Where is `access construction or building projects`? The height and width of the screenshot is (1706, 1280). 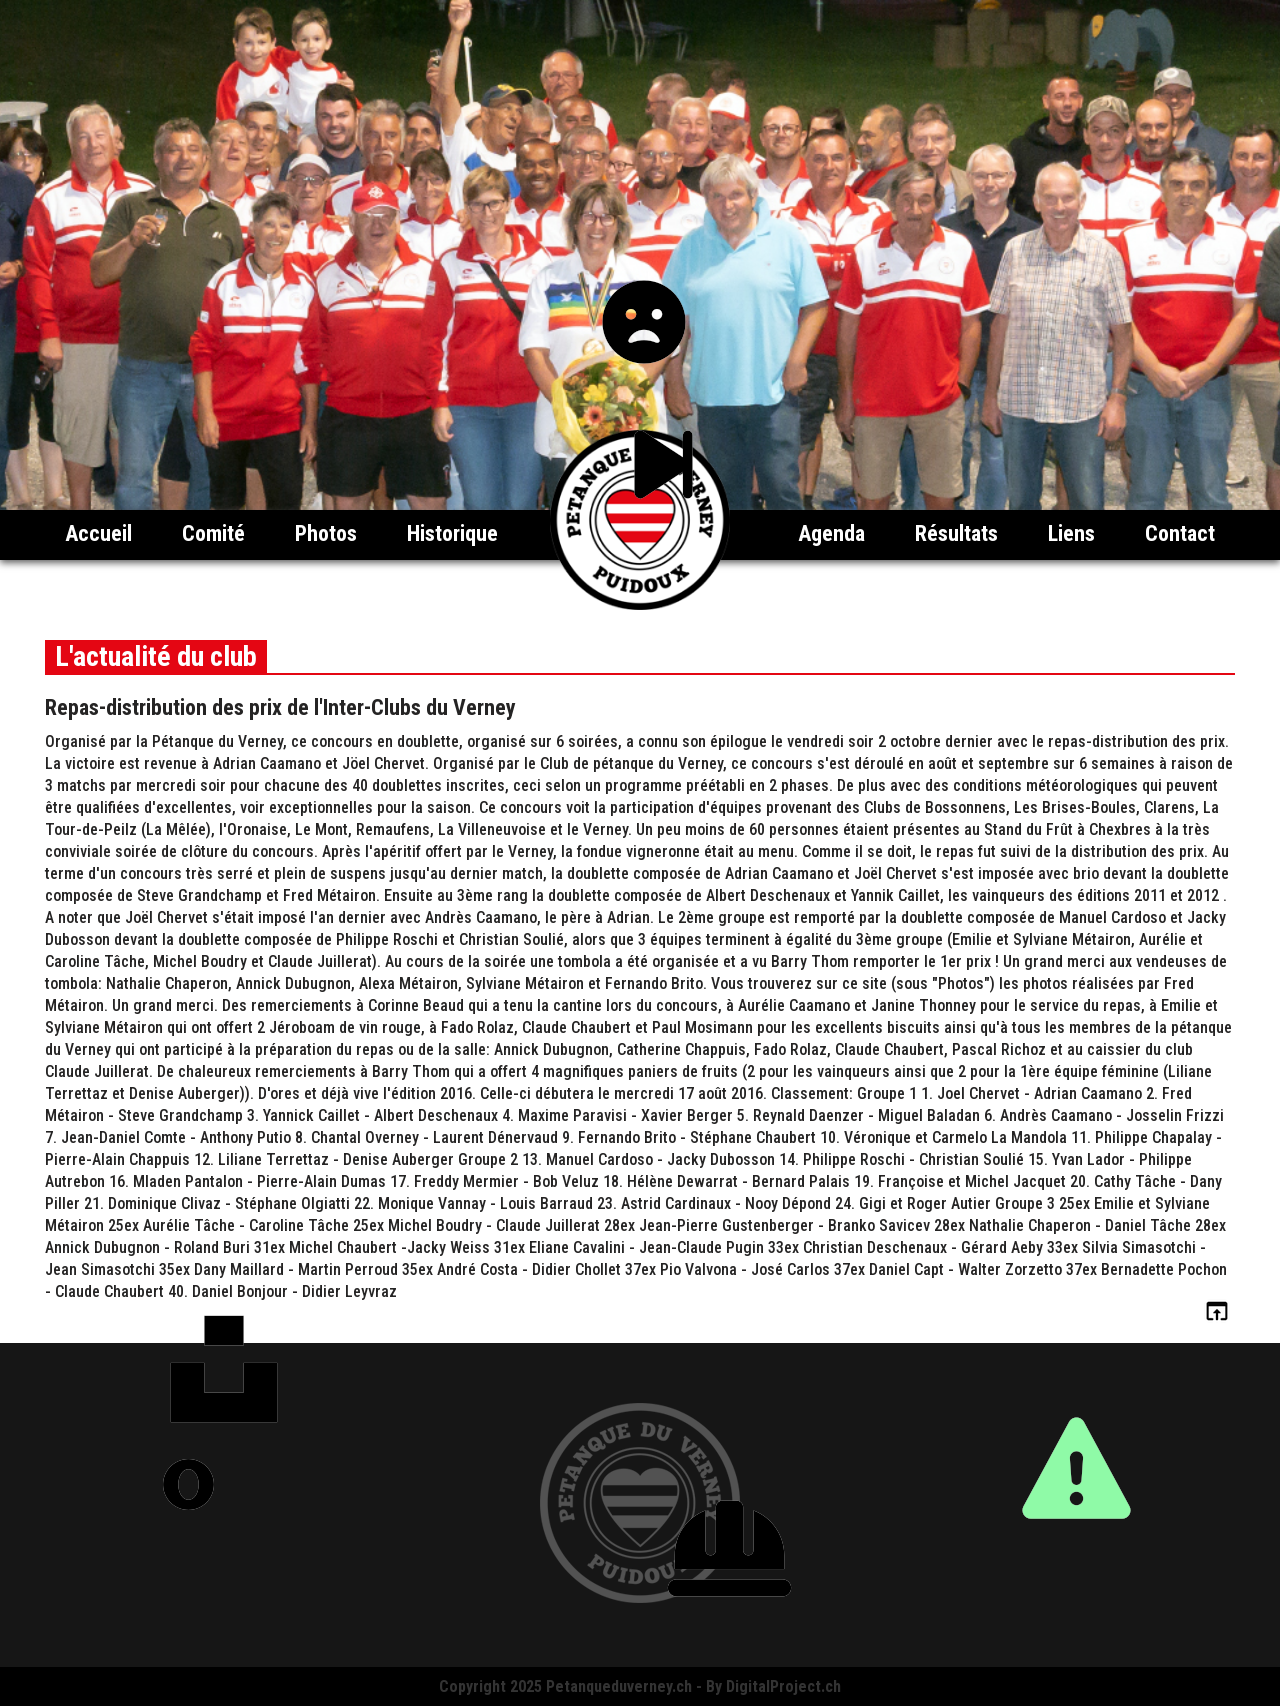 access construction or building projects is located at coordinates (729, 1548).